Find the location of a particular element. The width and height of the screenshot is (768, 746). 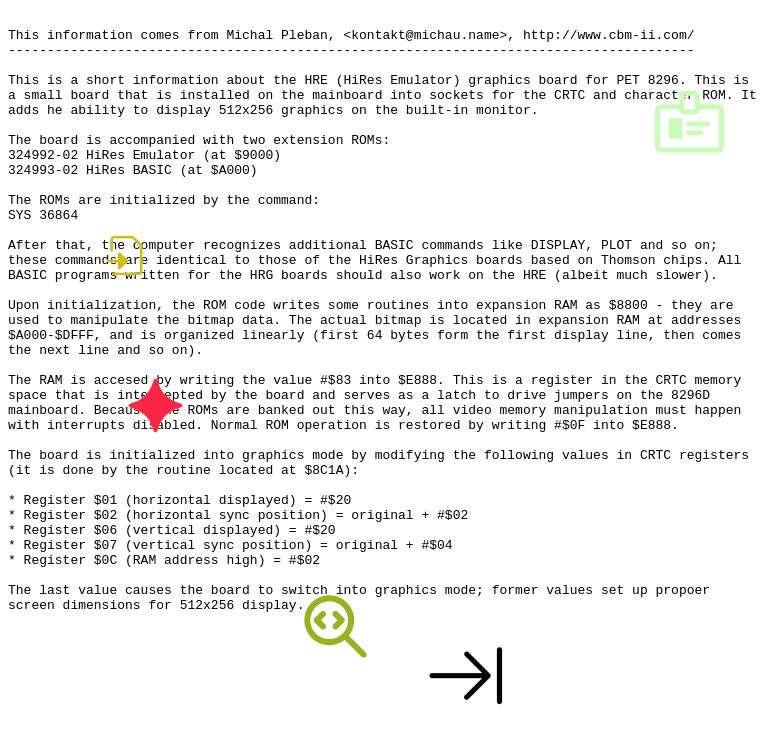

indicates AI-generated or enhanced content is located at coordinates (155, 405).